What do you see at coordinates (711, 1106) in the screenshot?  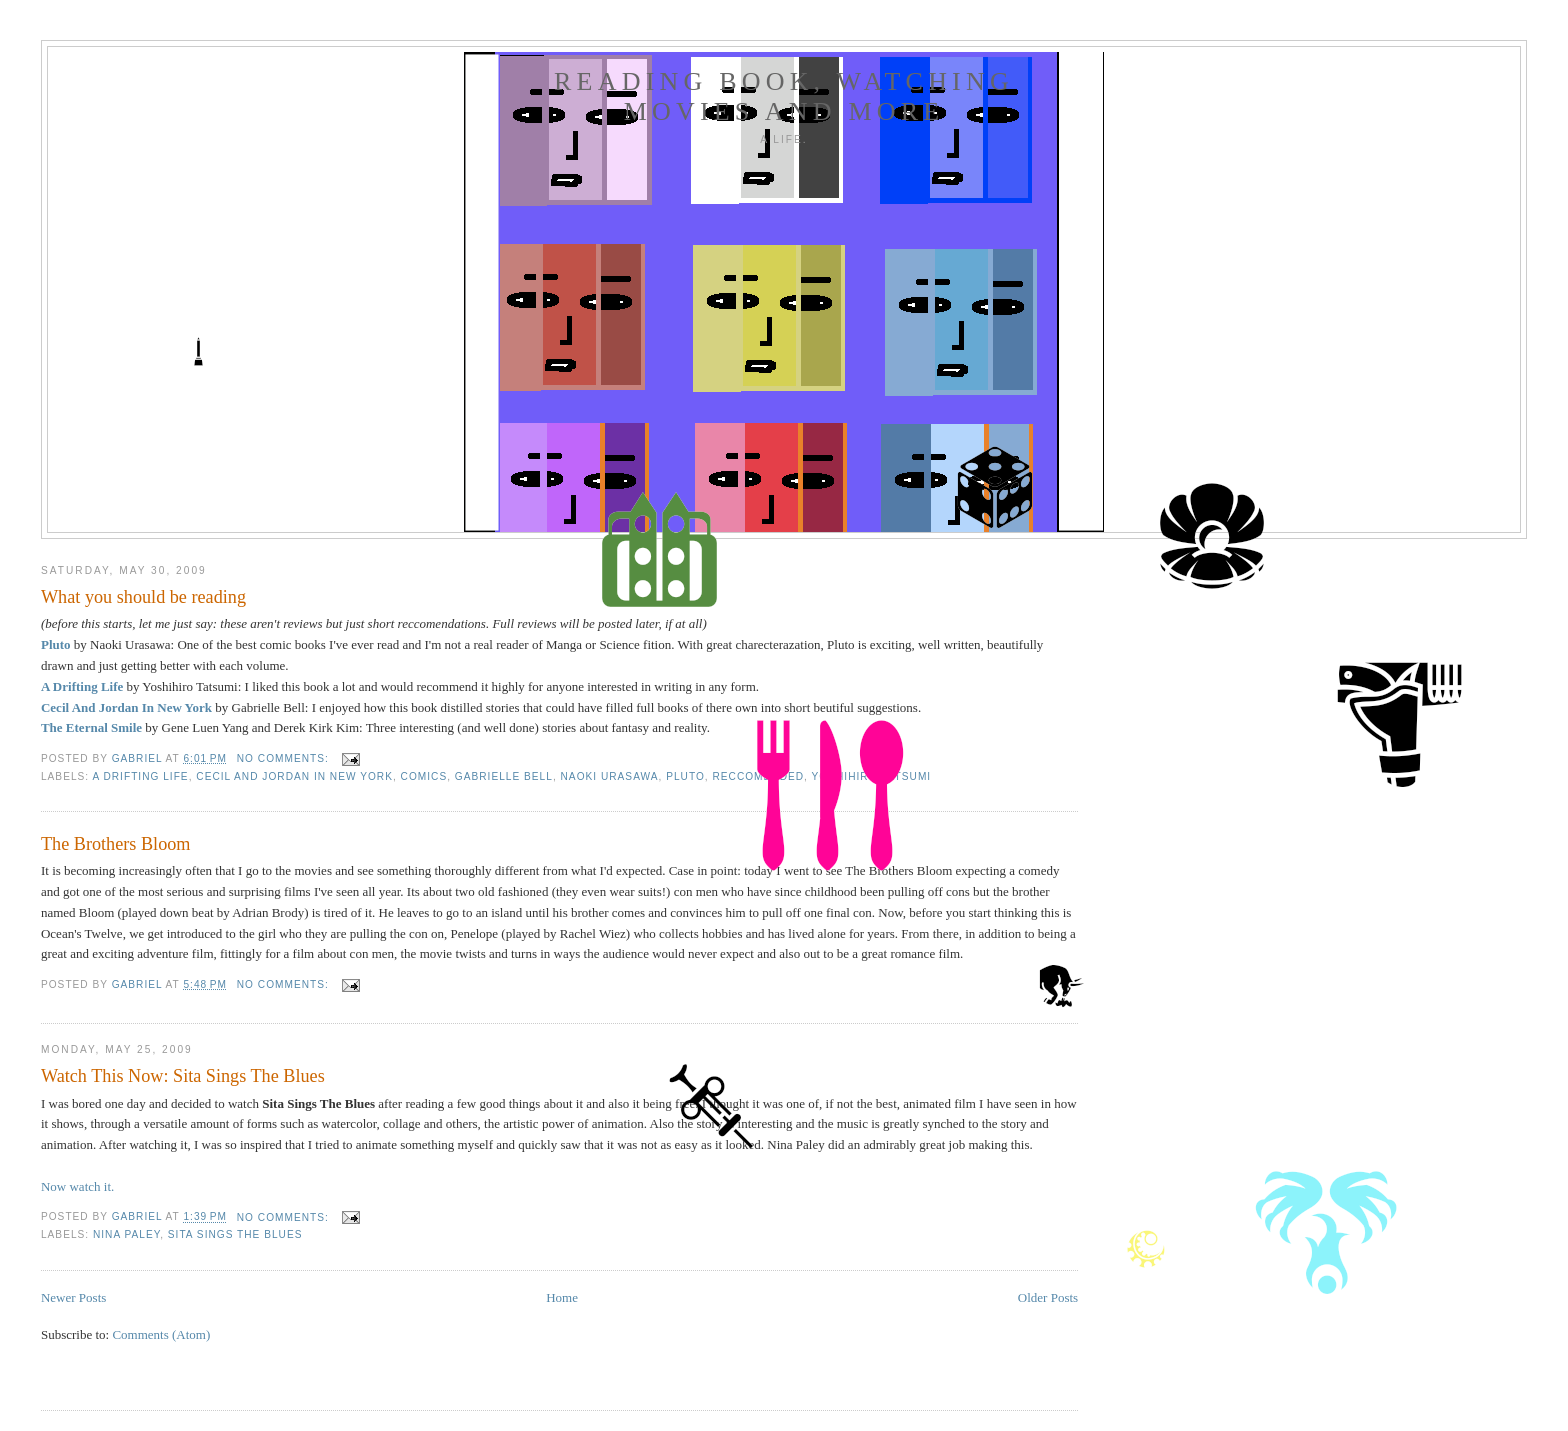 I see `access medical or health settings` at bounding box center [711, 1106].